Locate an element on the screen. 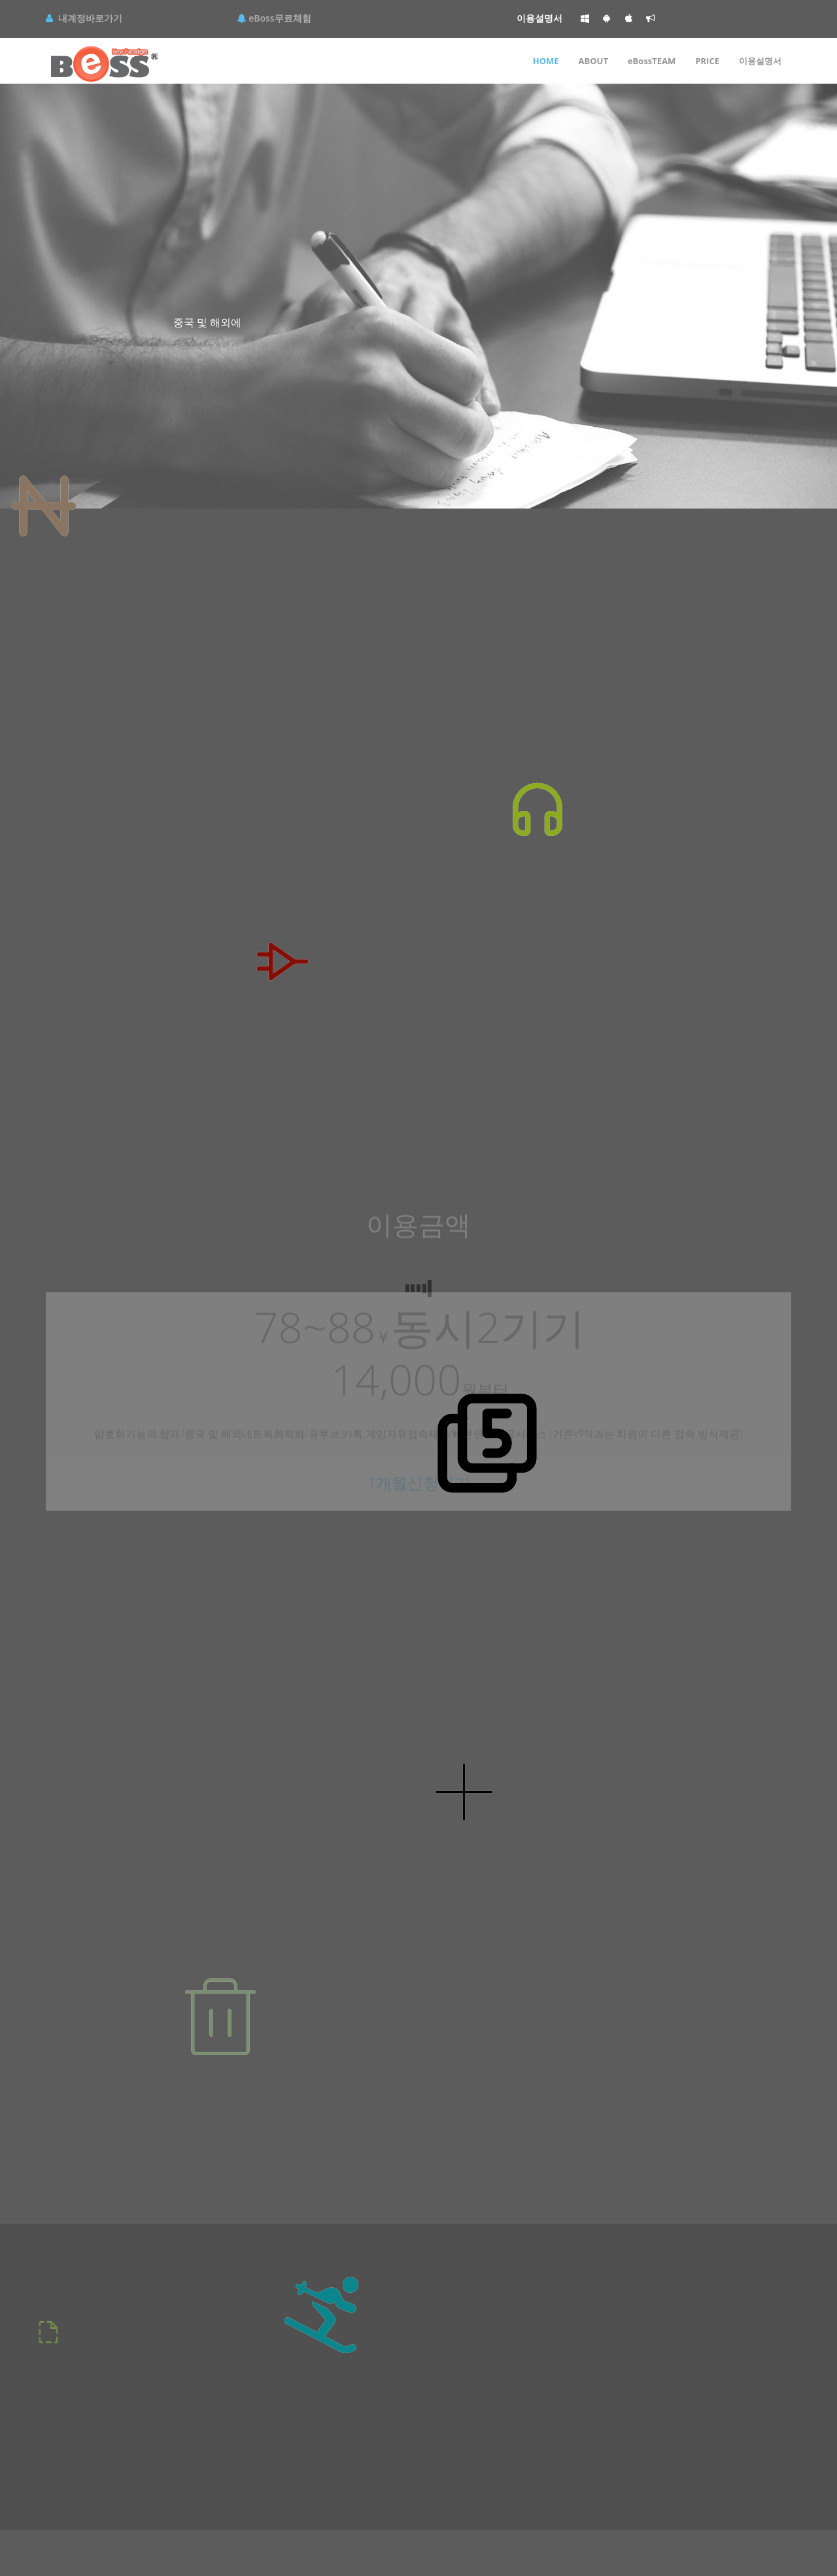 The height and width of the screenshot is (2576, 837). filter or browse skiing activities is located at coordinates (324, 2313).